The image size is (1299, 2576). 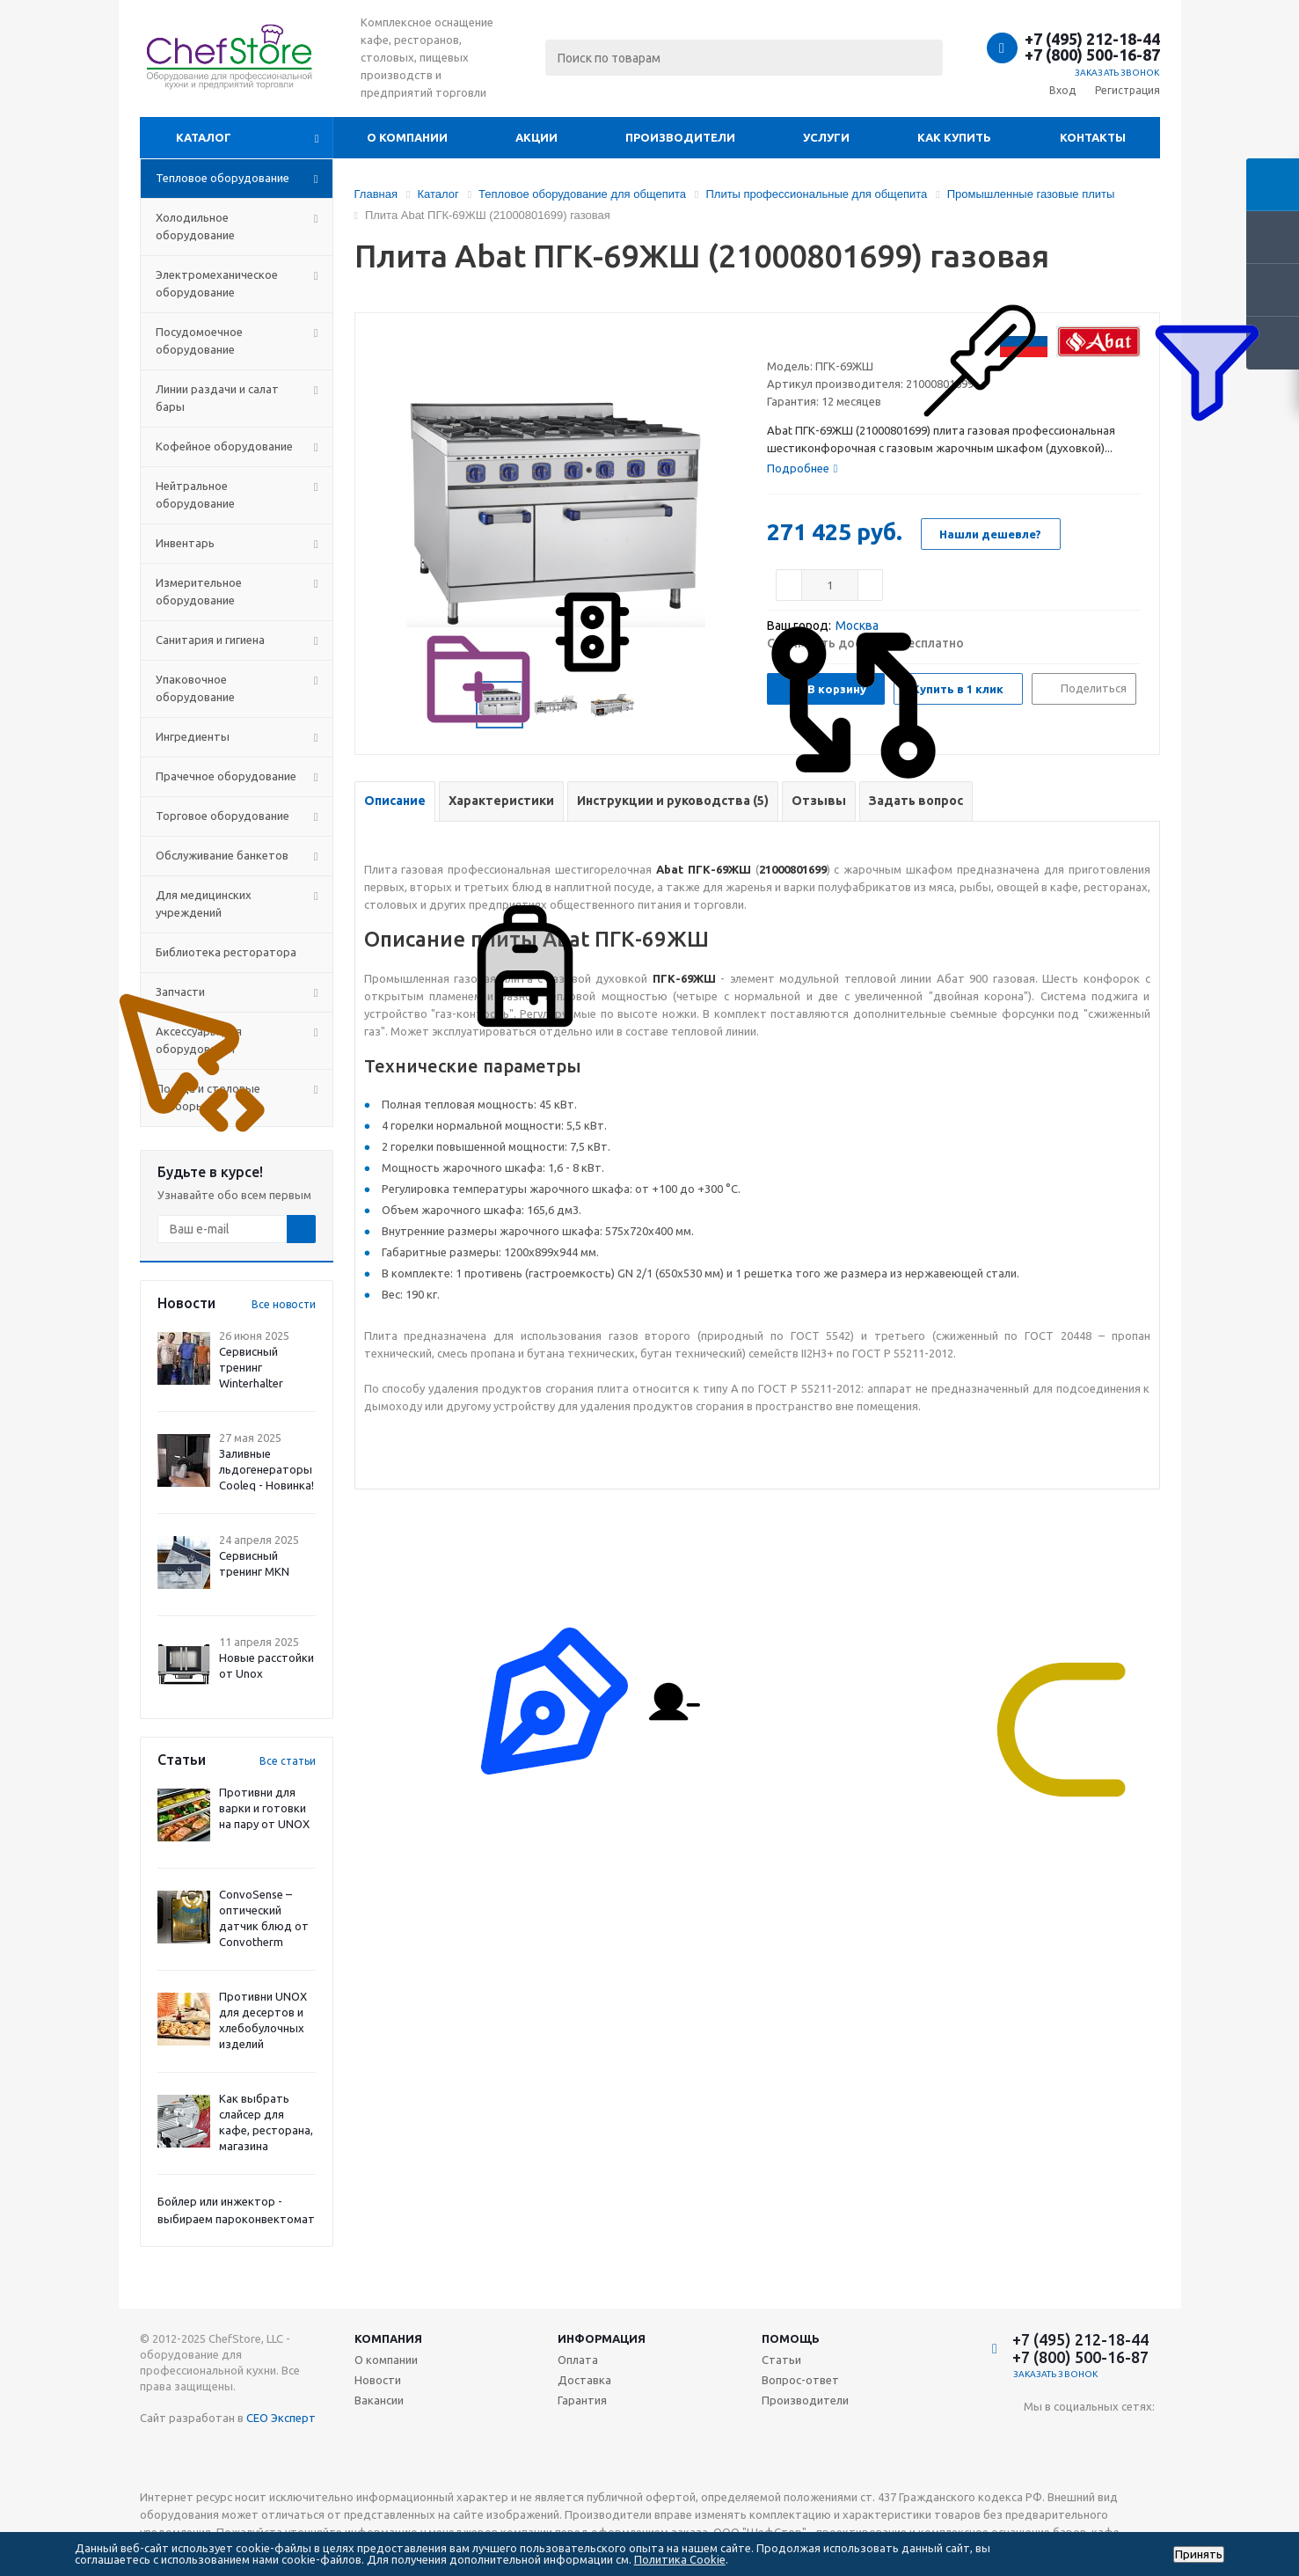 I want to click on remove a user or contact, so click(x=673, y=1703).